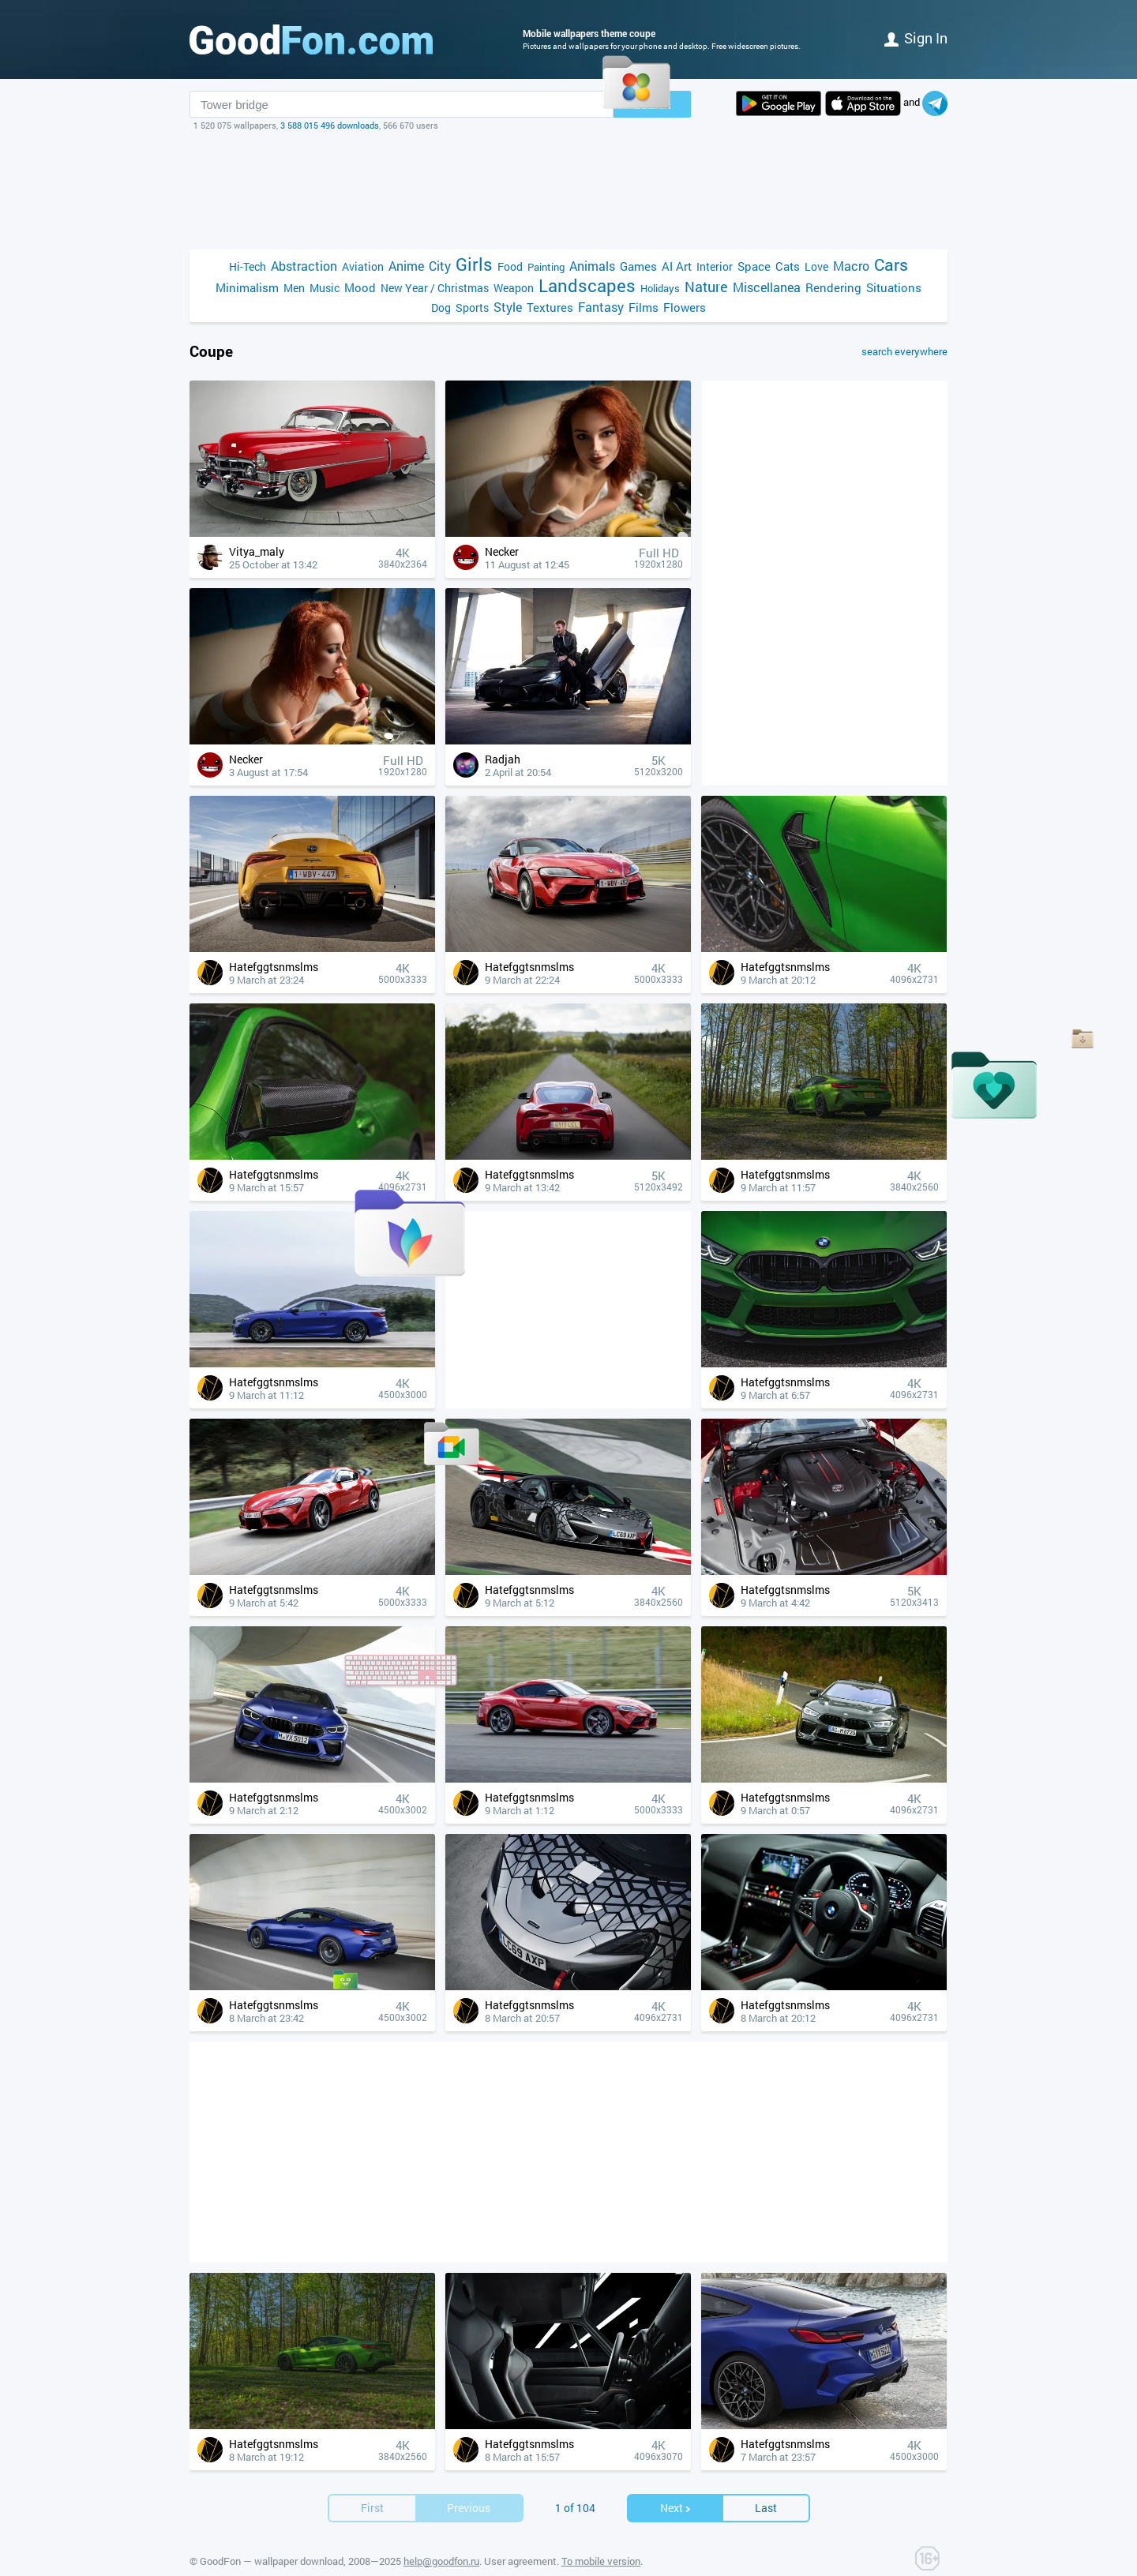 Image resolution: width=1137 pixels, height=2576 pixels. I want to click on open folder containing Google Meet files, so click(451, 1445).